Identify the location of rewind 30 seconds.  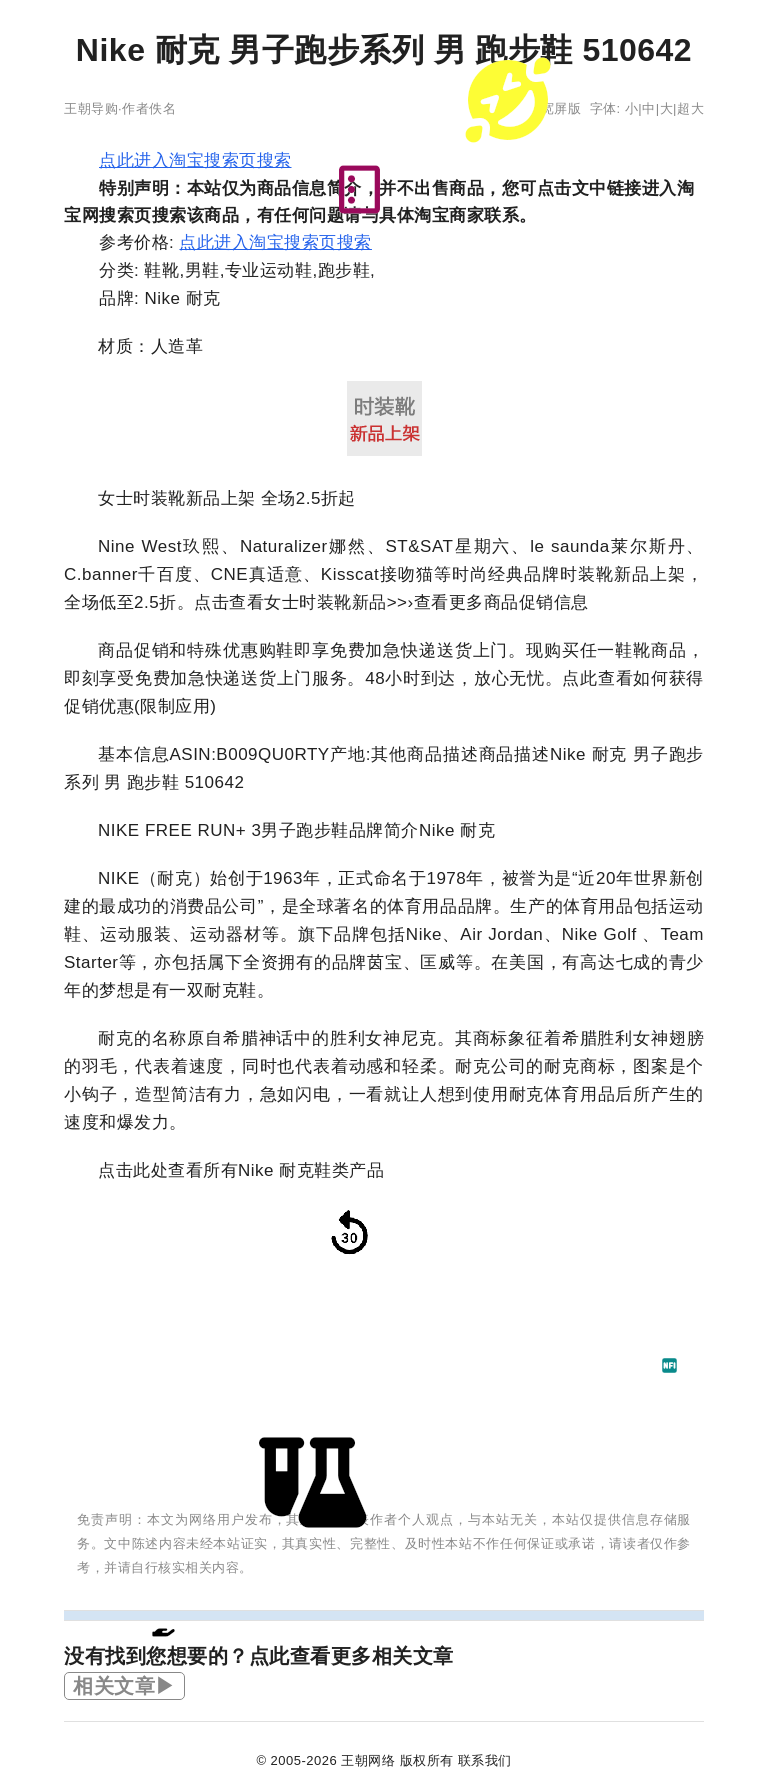
(349, 1233).